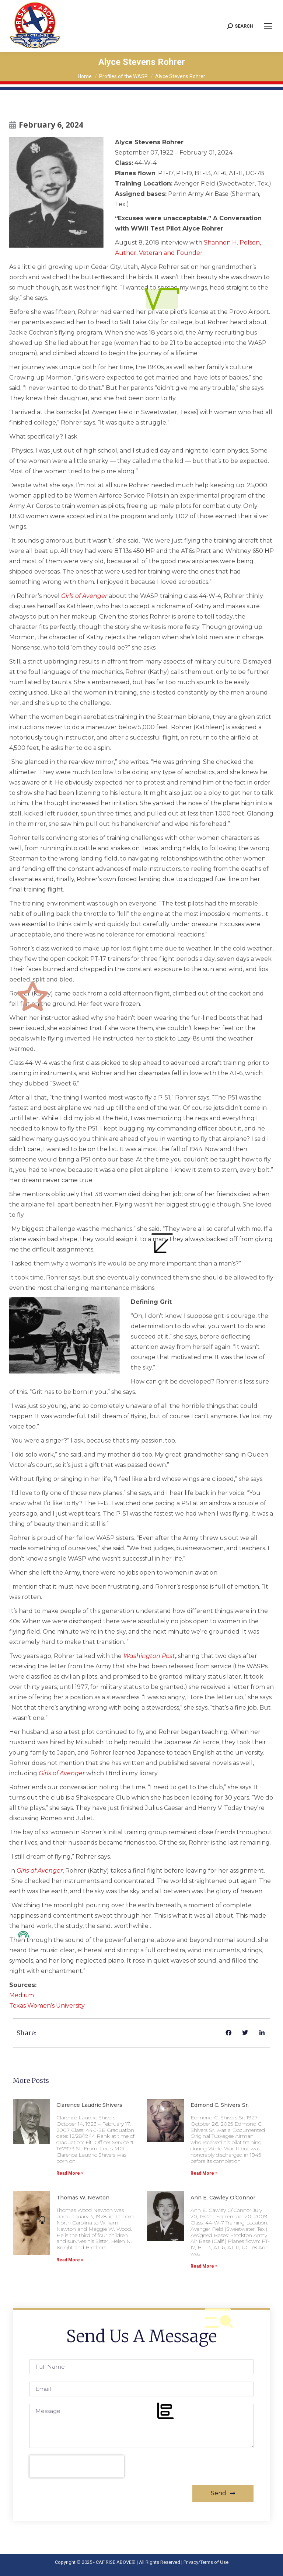 The image size is (283, 2576). What do you see at coordinates (218, 2318) in the screenshot?
I see `search within a list or document` at bounding box center [218, 2318].